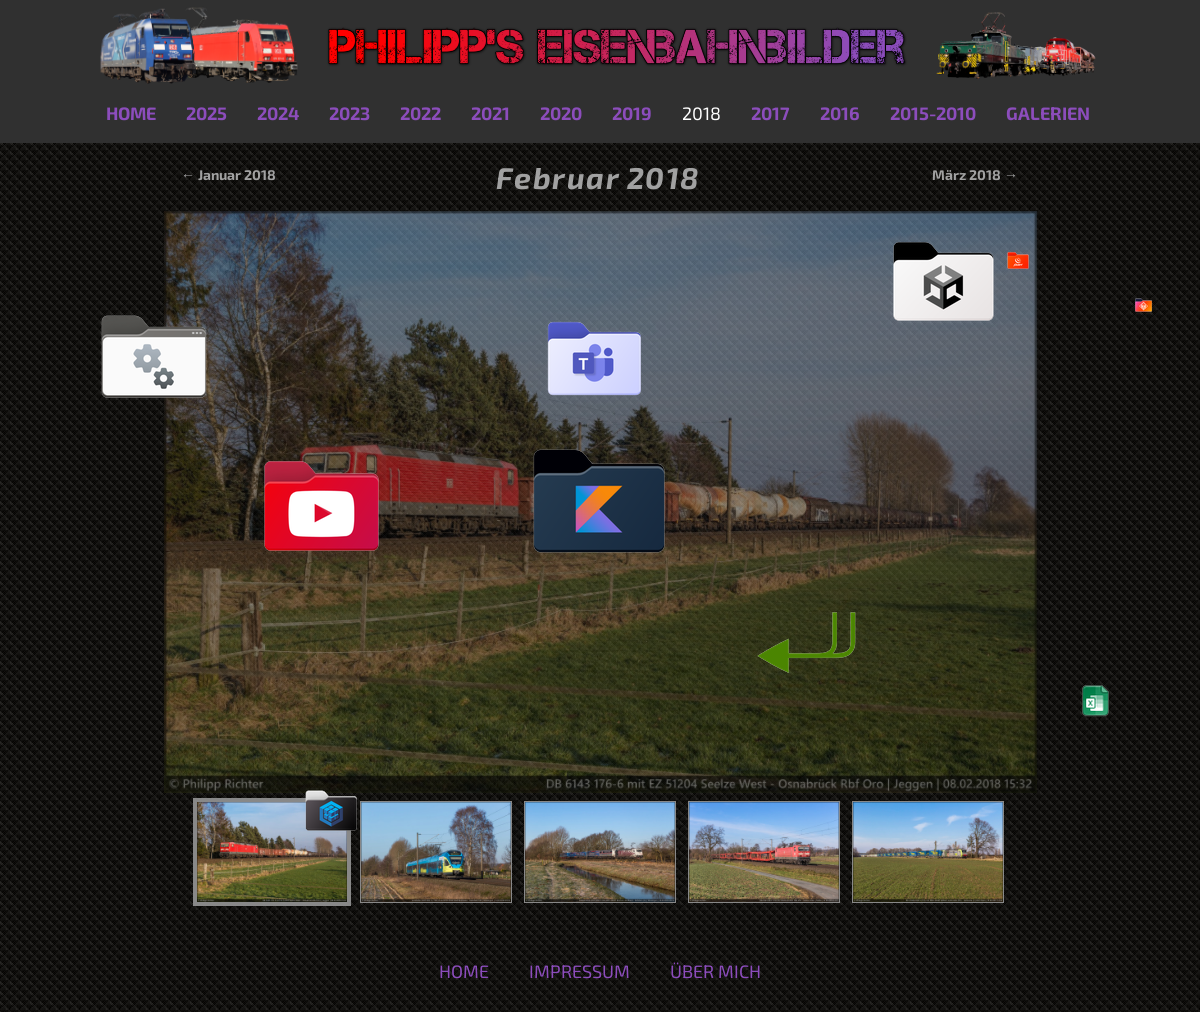 This screenshot has width=1200, height=1012. What do you see at coordinates (153, 359) in the screenshot?
I see `folder containing batch files or scripts` at bounding box center [153, 359].